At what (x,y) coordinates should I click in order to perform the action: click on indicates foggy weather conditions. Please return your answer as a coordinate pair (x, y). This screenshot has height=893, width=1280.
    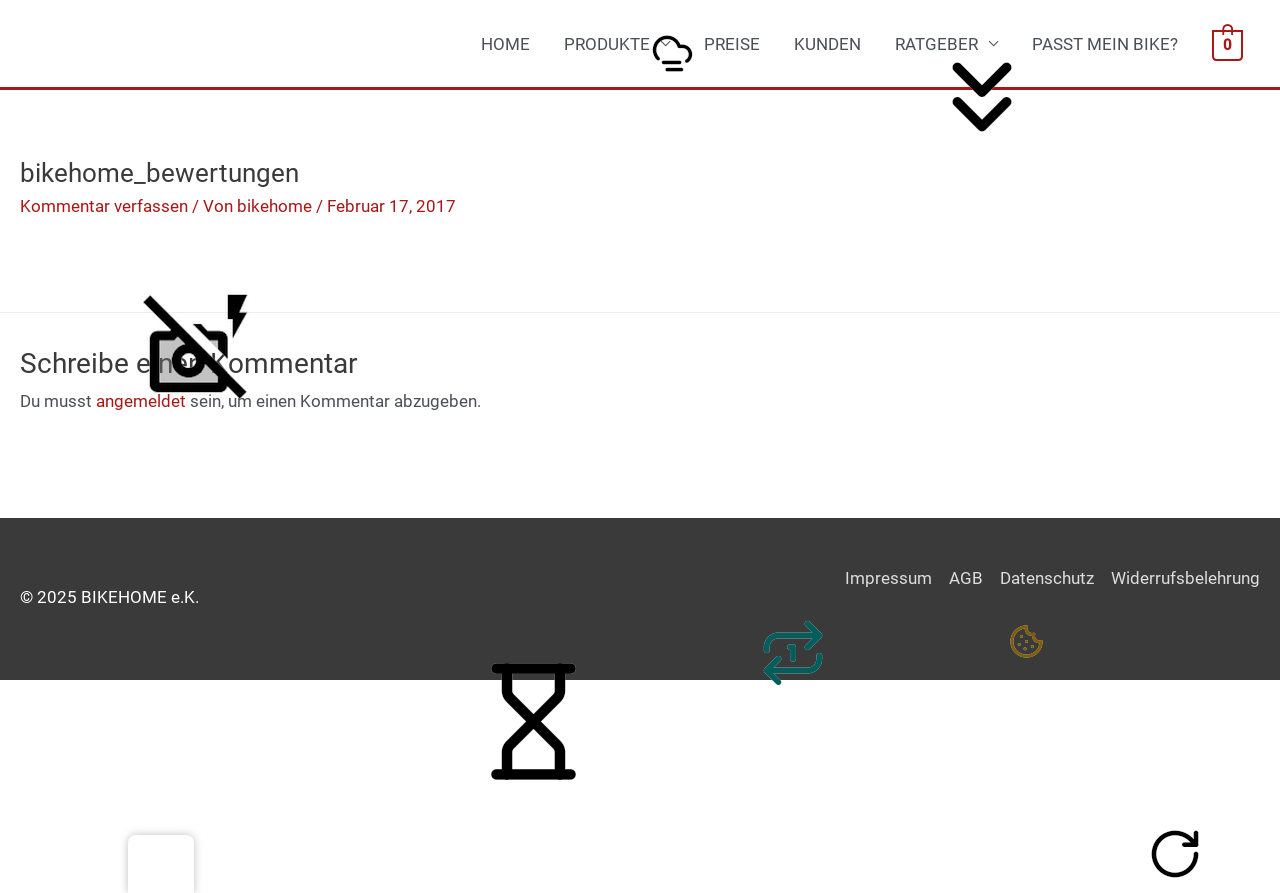
    Looking at the image, I should click on (672, 53).